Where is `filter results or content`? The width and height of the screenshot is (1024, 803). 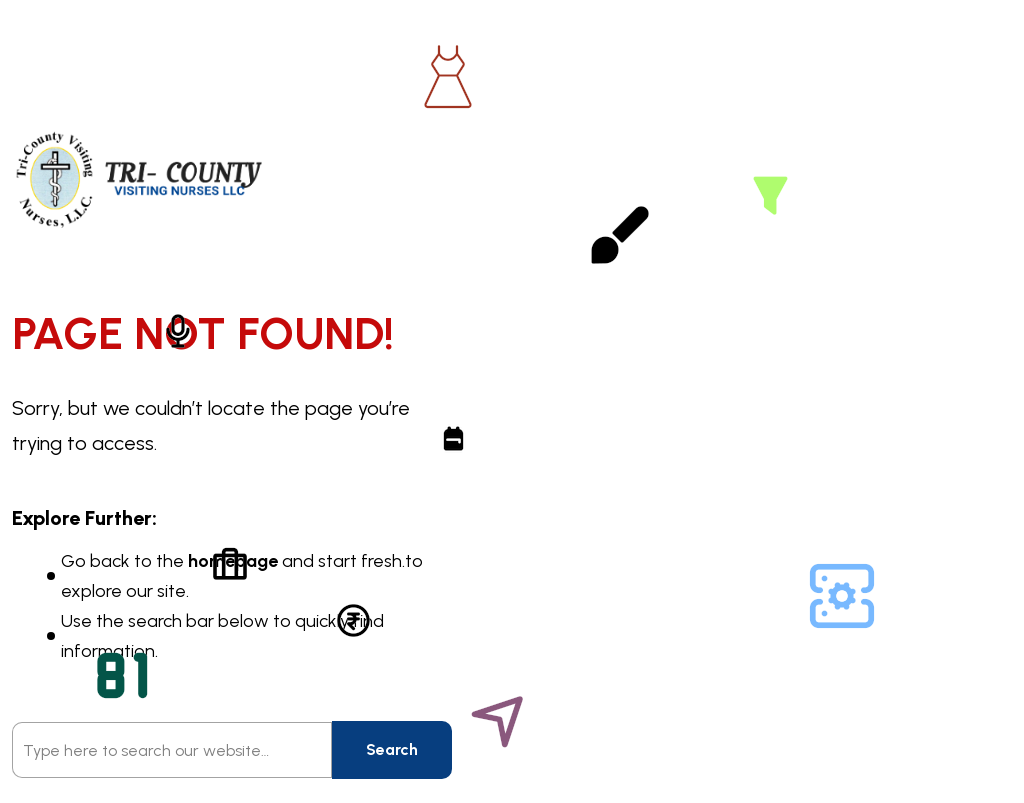 filter results or content is located at coordinates (770, 193).